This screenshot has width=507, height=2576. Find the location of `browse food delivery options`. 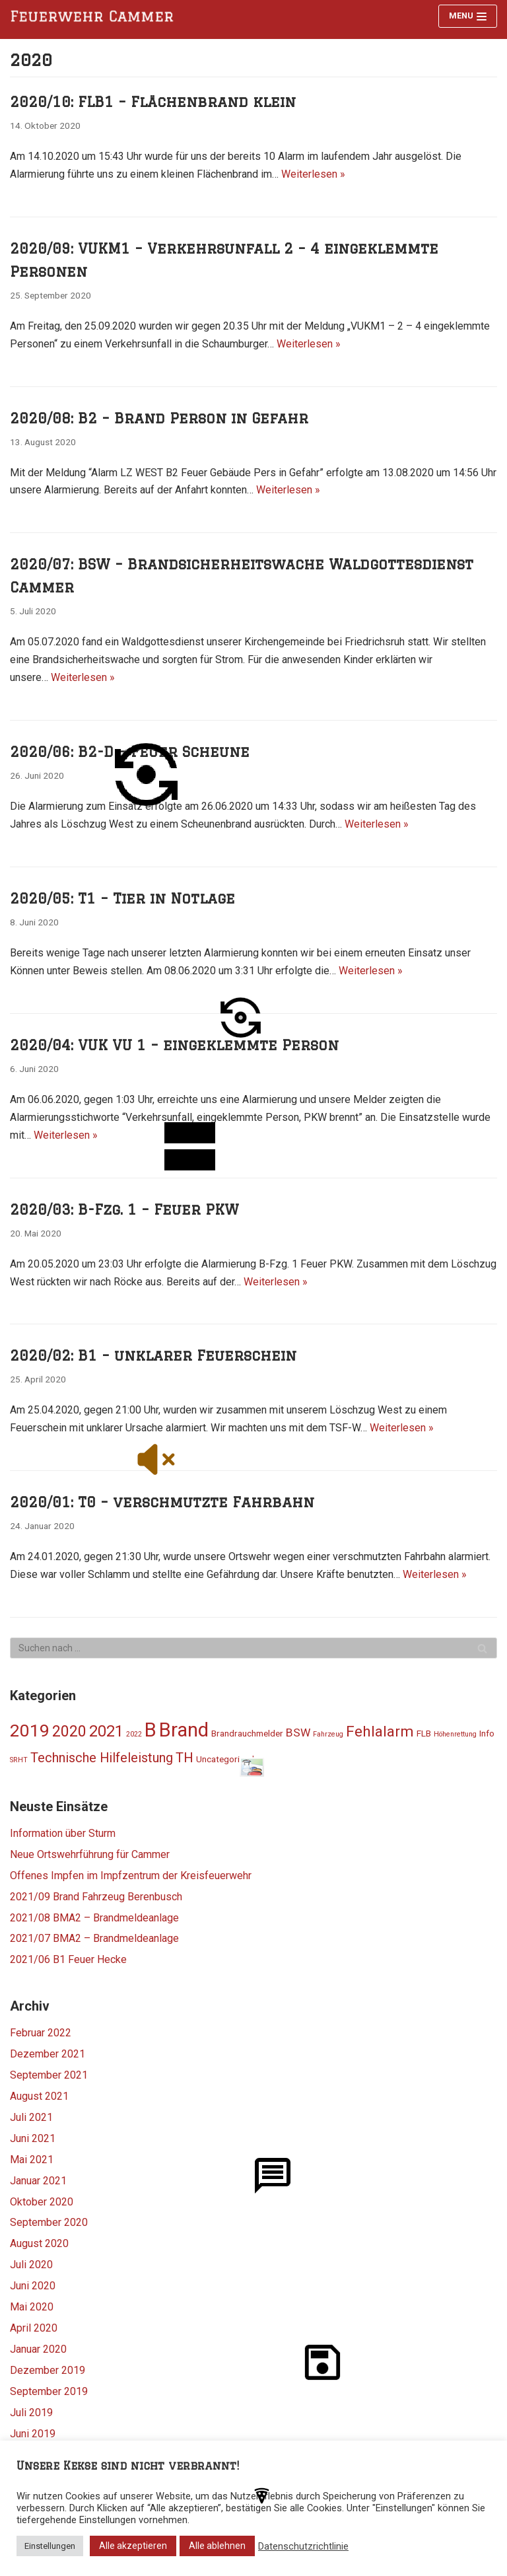

browse food delivery options is located at coordinates (261, 2495).